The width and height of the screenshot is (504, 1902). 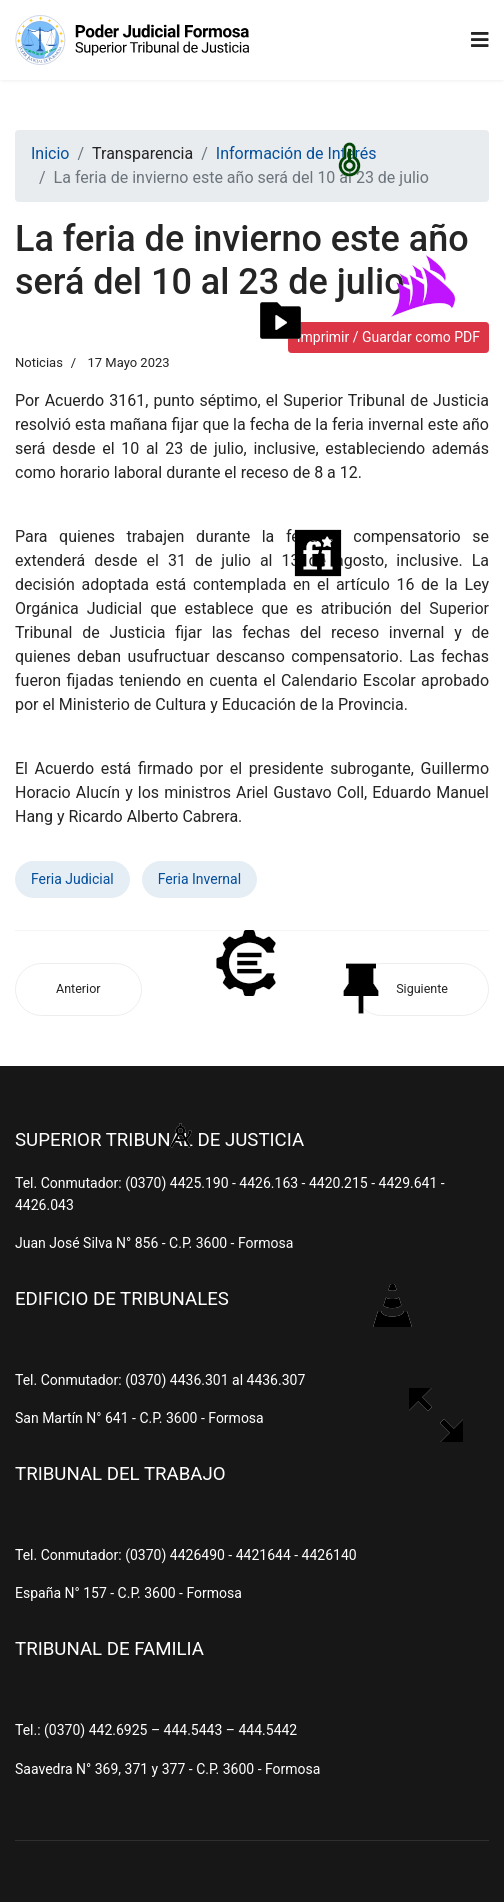 What do you see at coordinates (246, 963) in the screenshot?
I see `open compiler explorer tool` at bounding box center [246, 963].